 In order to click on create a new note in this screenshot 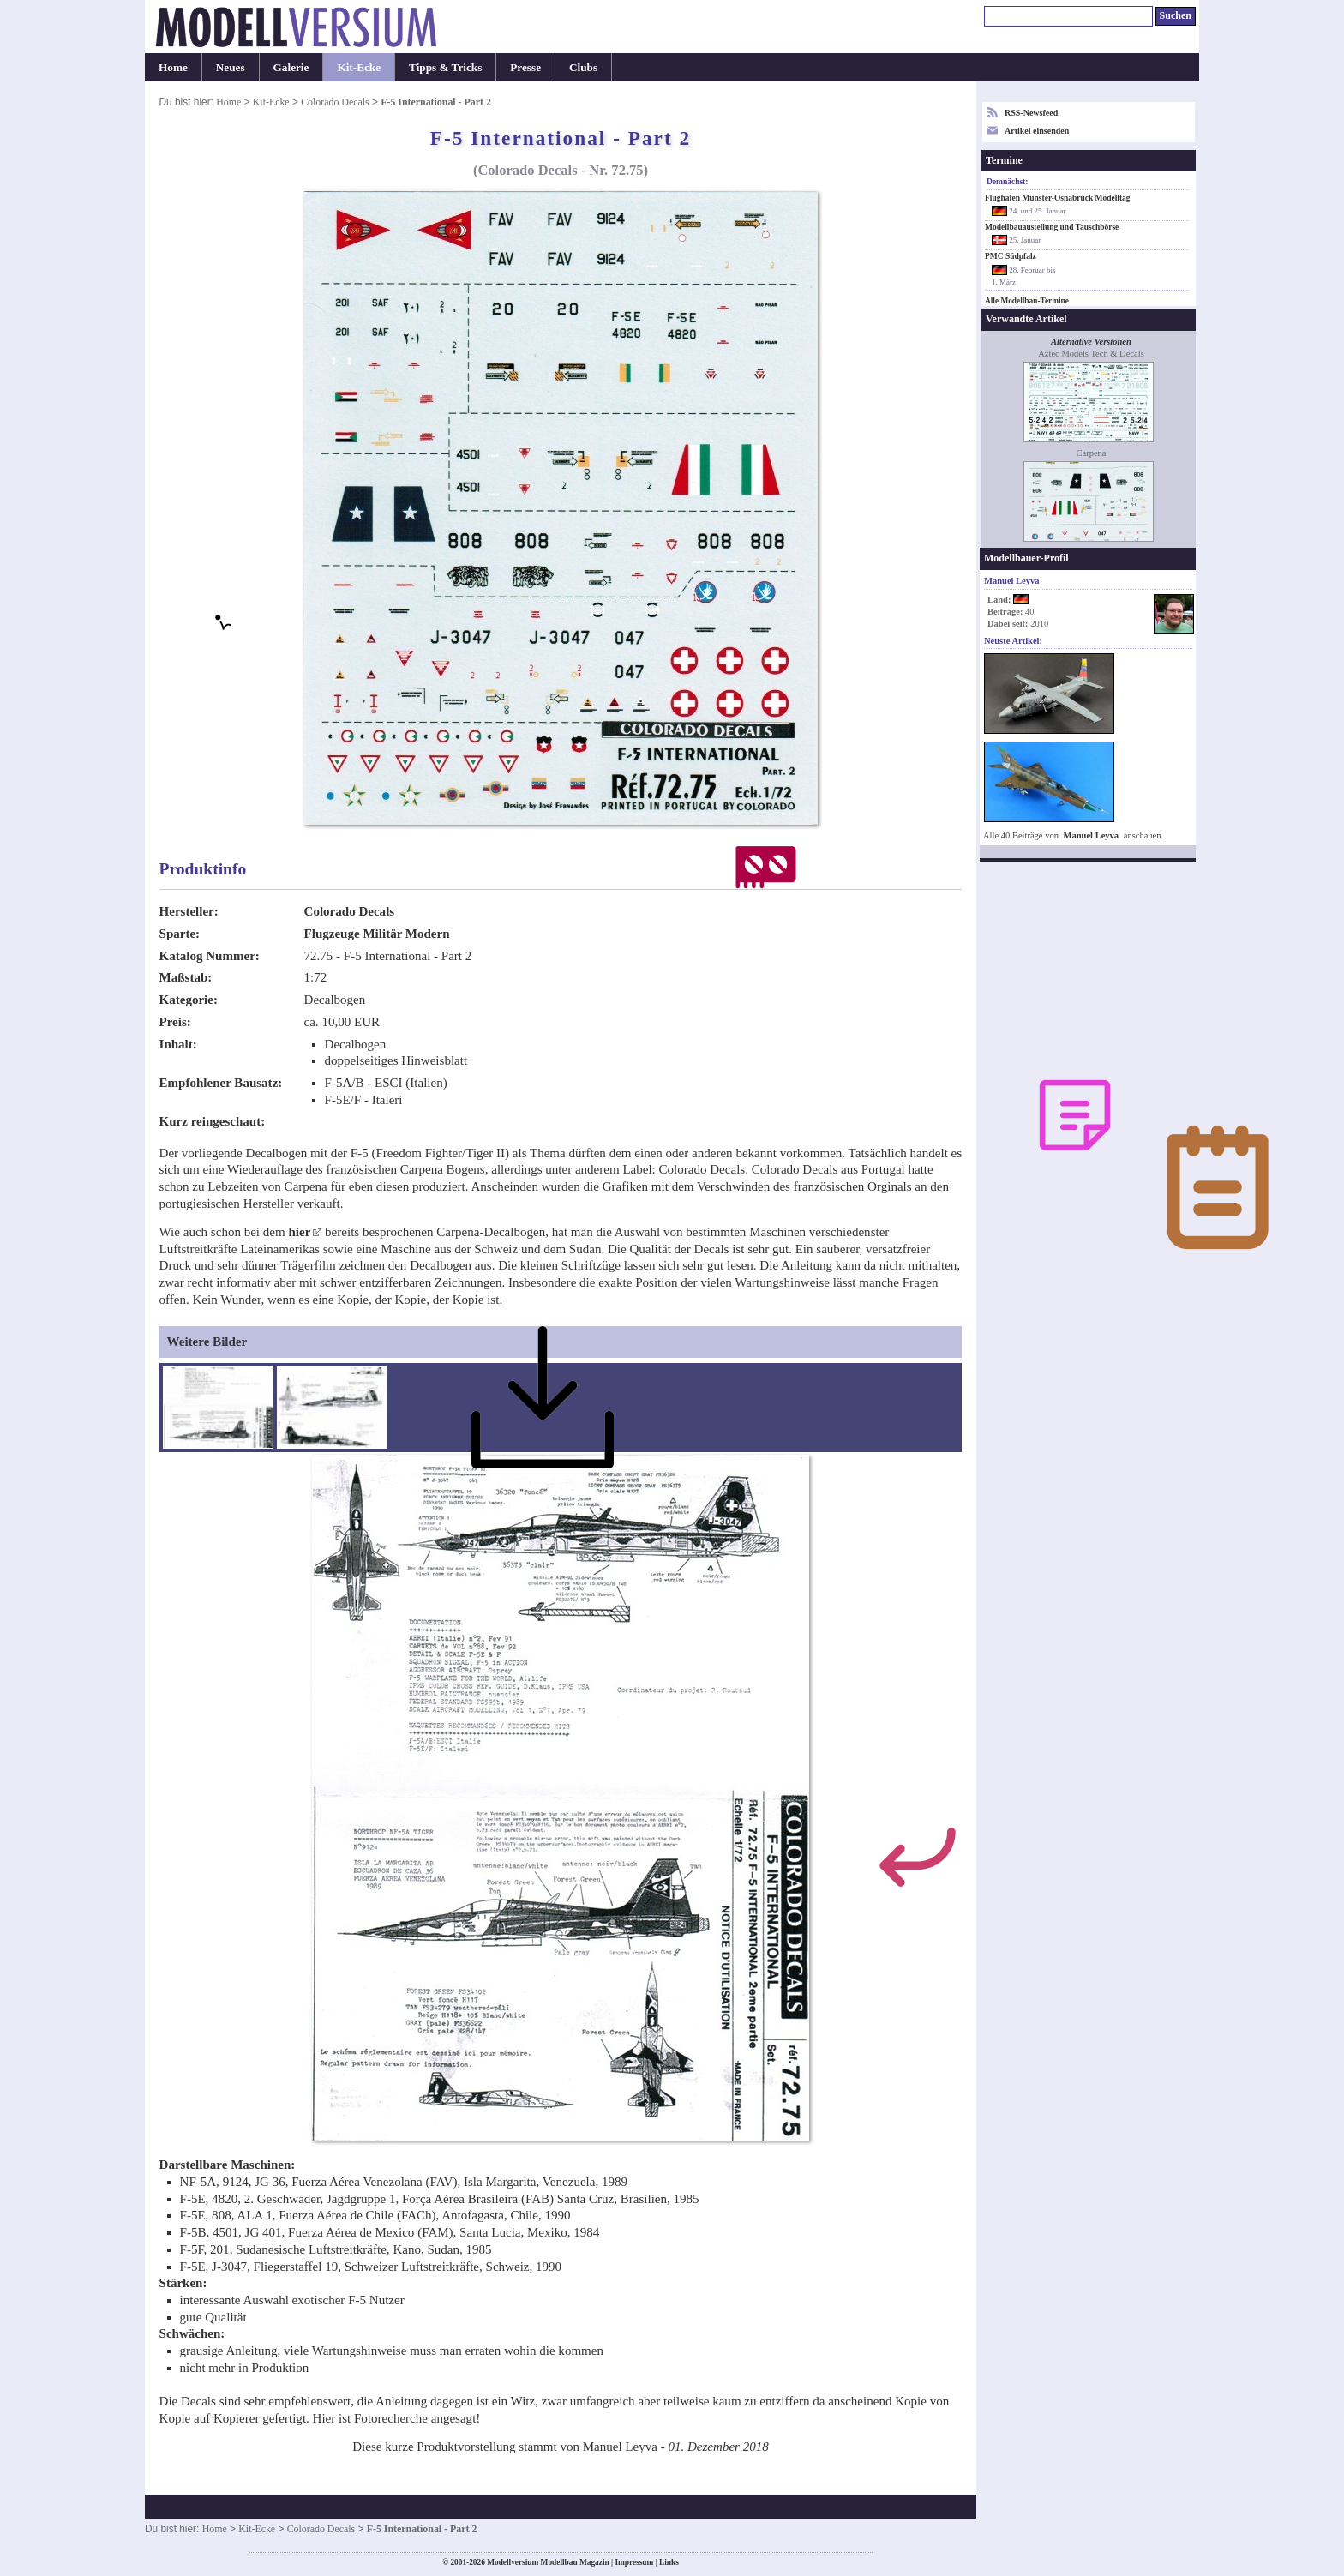, I will do `click(1075, 1115)`.